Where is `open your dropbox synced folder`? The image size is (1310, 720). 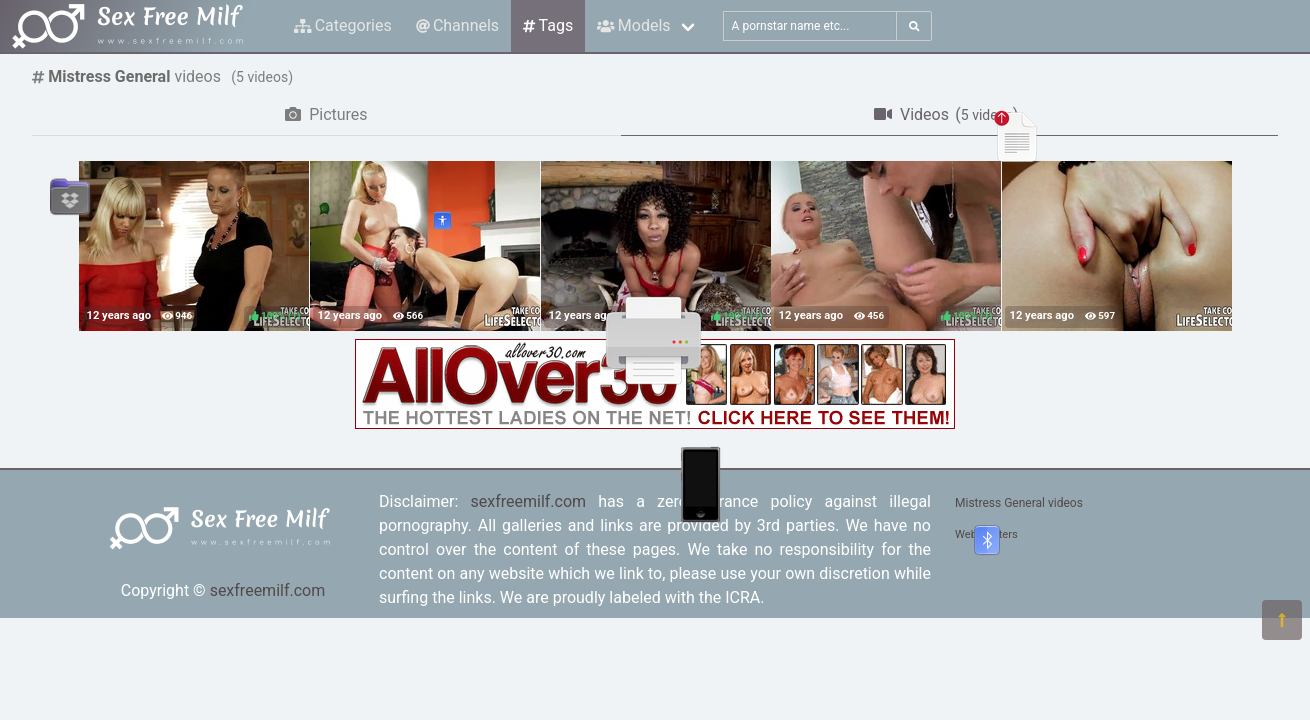
open your dropbox synced folder is located at coordinates (70, 196).